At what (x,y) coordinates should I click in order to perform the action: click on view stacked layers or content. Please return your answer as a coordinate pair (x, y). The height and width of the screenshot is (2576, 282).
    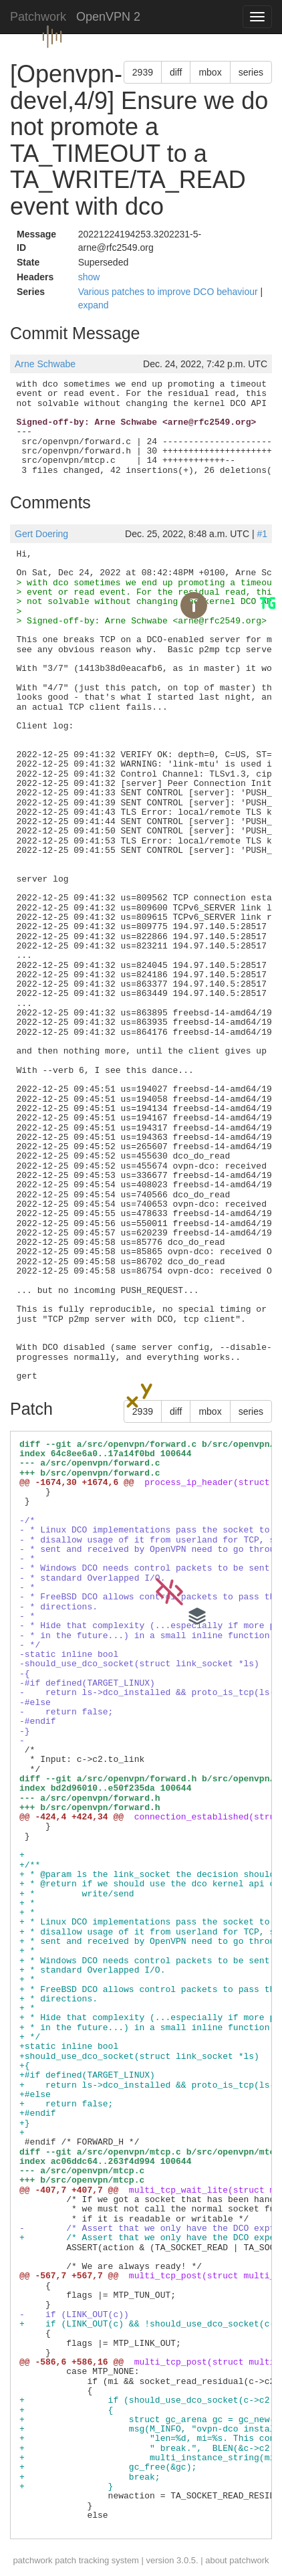
    Looking at the image, I should click on (197, 1616).